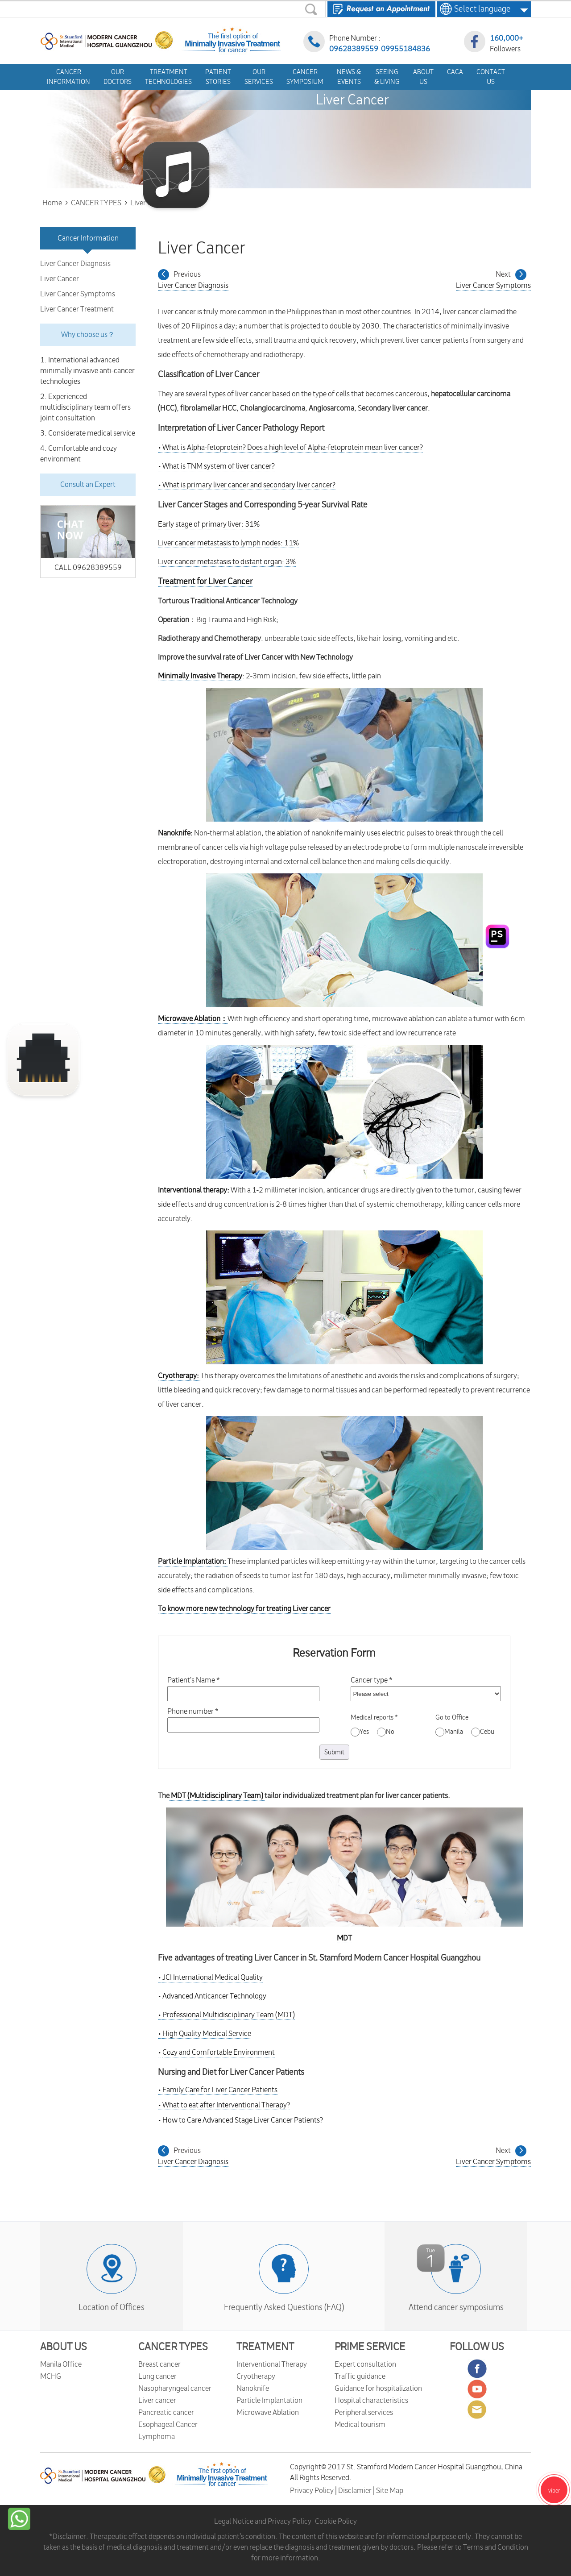 The height and width of the screenshot is (2576, 571). What do you see at coordinates (176, 175) in the screenshot?
I see `open audacious music player` at bounding box center [176, 175].